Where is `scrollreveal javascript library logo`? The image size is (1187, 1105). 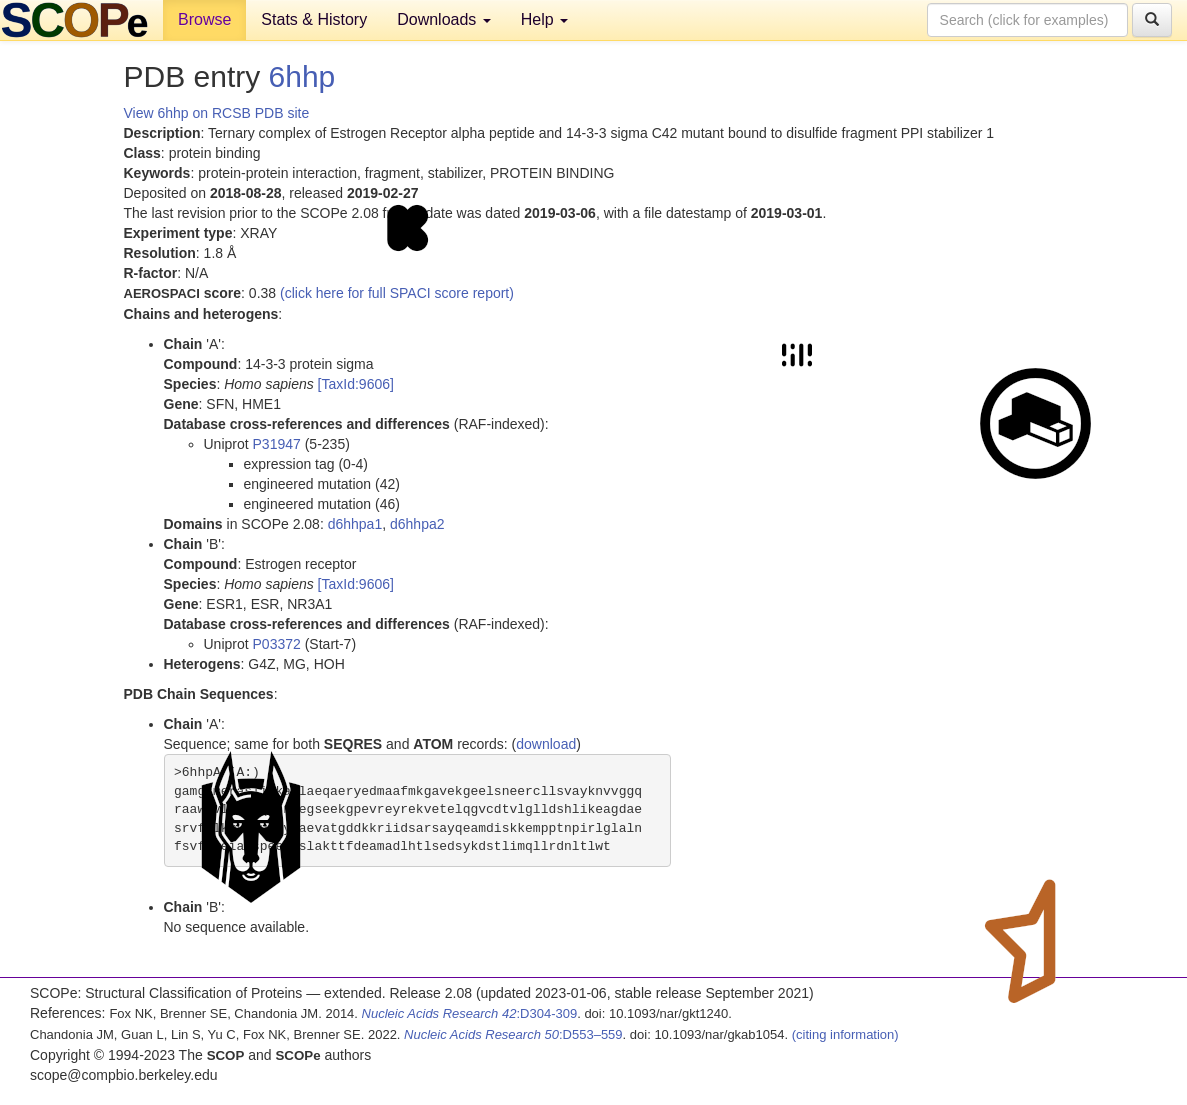 scrollreveal javascript library logo is located at coordinates (797, 355).